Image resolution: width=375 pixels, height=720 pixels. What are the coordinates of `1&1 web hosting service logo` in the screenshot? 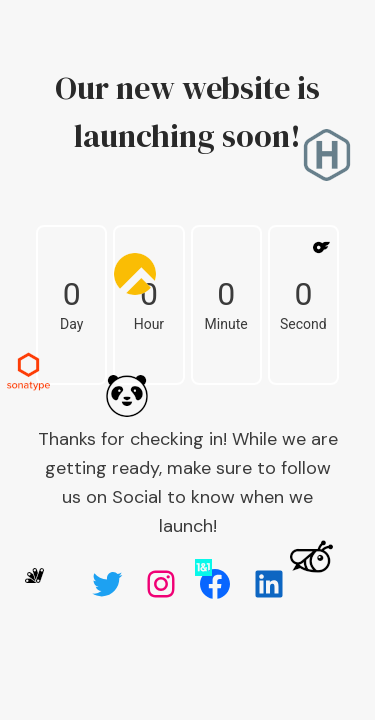 It's located at (203, 567).